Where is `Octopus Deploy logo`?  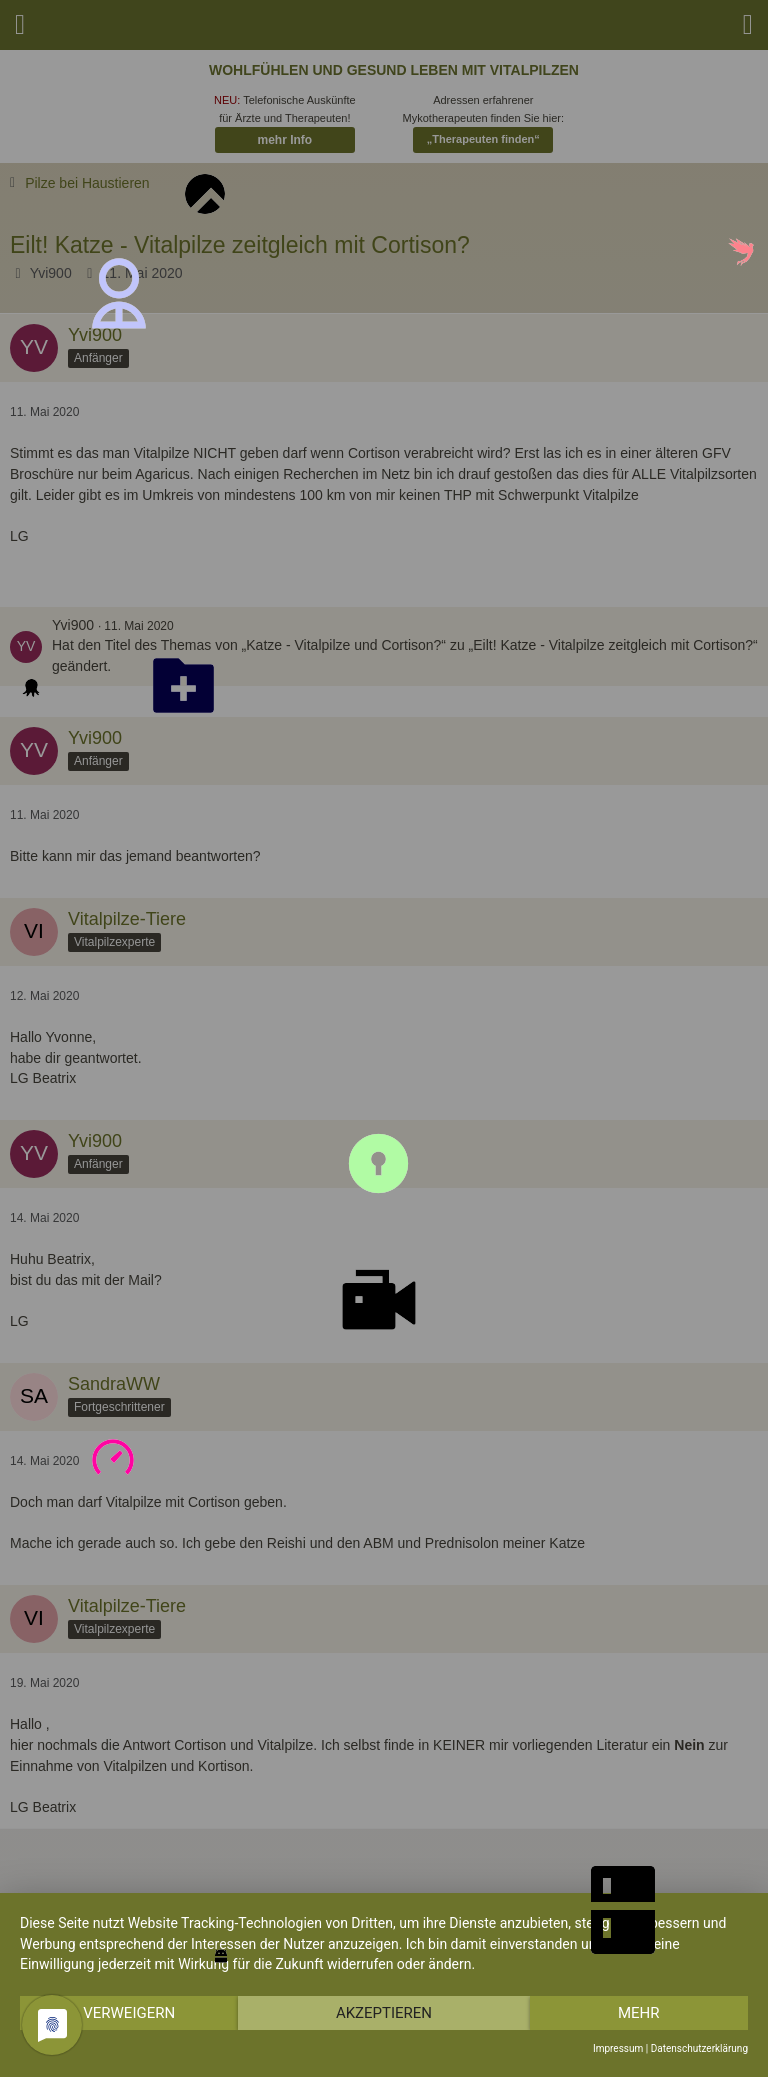
Octopus Deploy logo is located at coordinates (31, 688).